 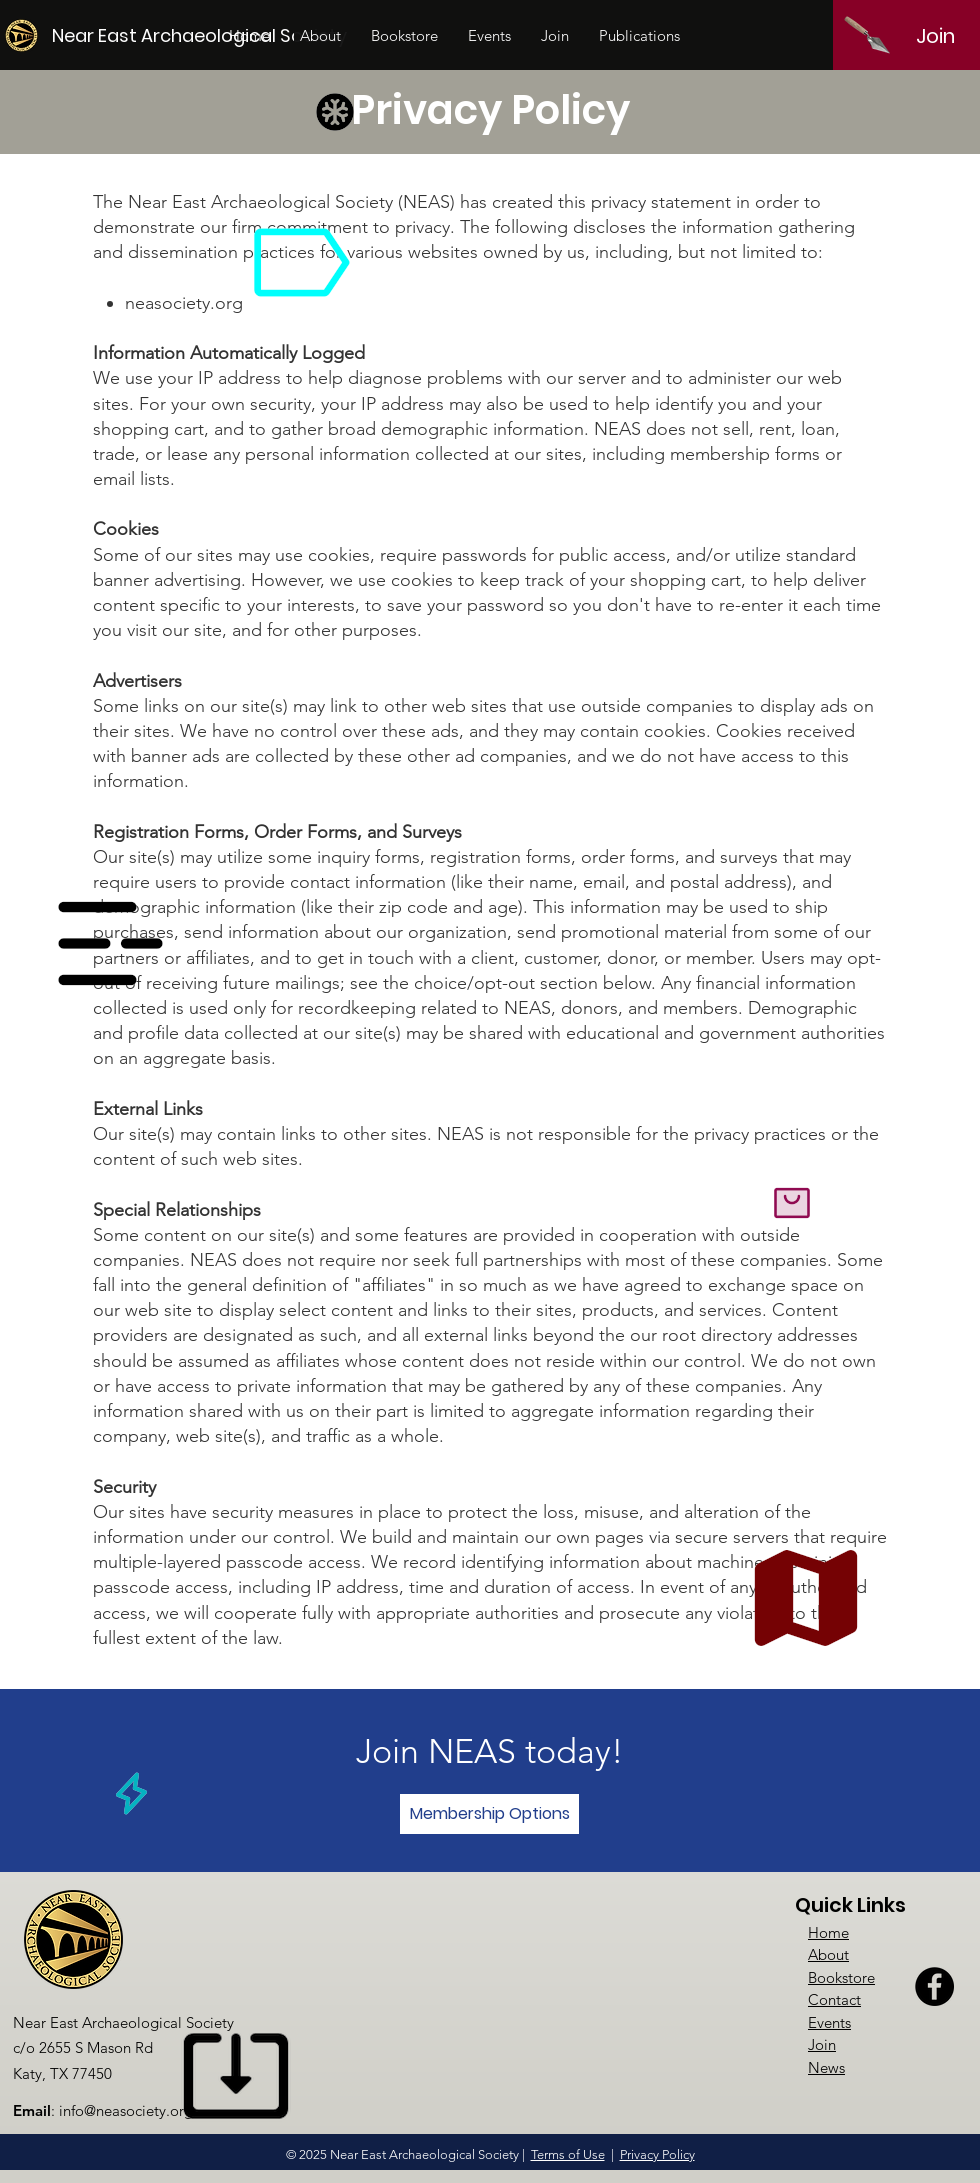 What do you see at coordinates (335, 112) in the screenshot?
I see `toggle cooling or air conditioning mode` at bounding box center [335, 112].